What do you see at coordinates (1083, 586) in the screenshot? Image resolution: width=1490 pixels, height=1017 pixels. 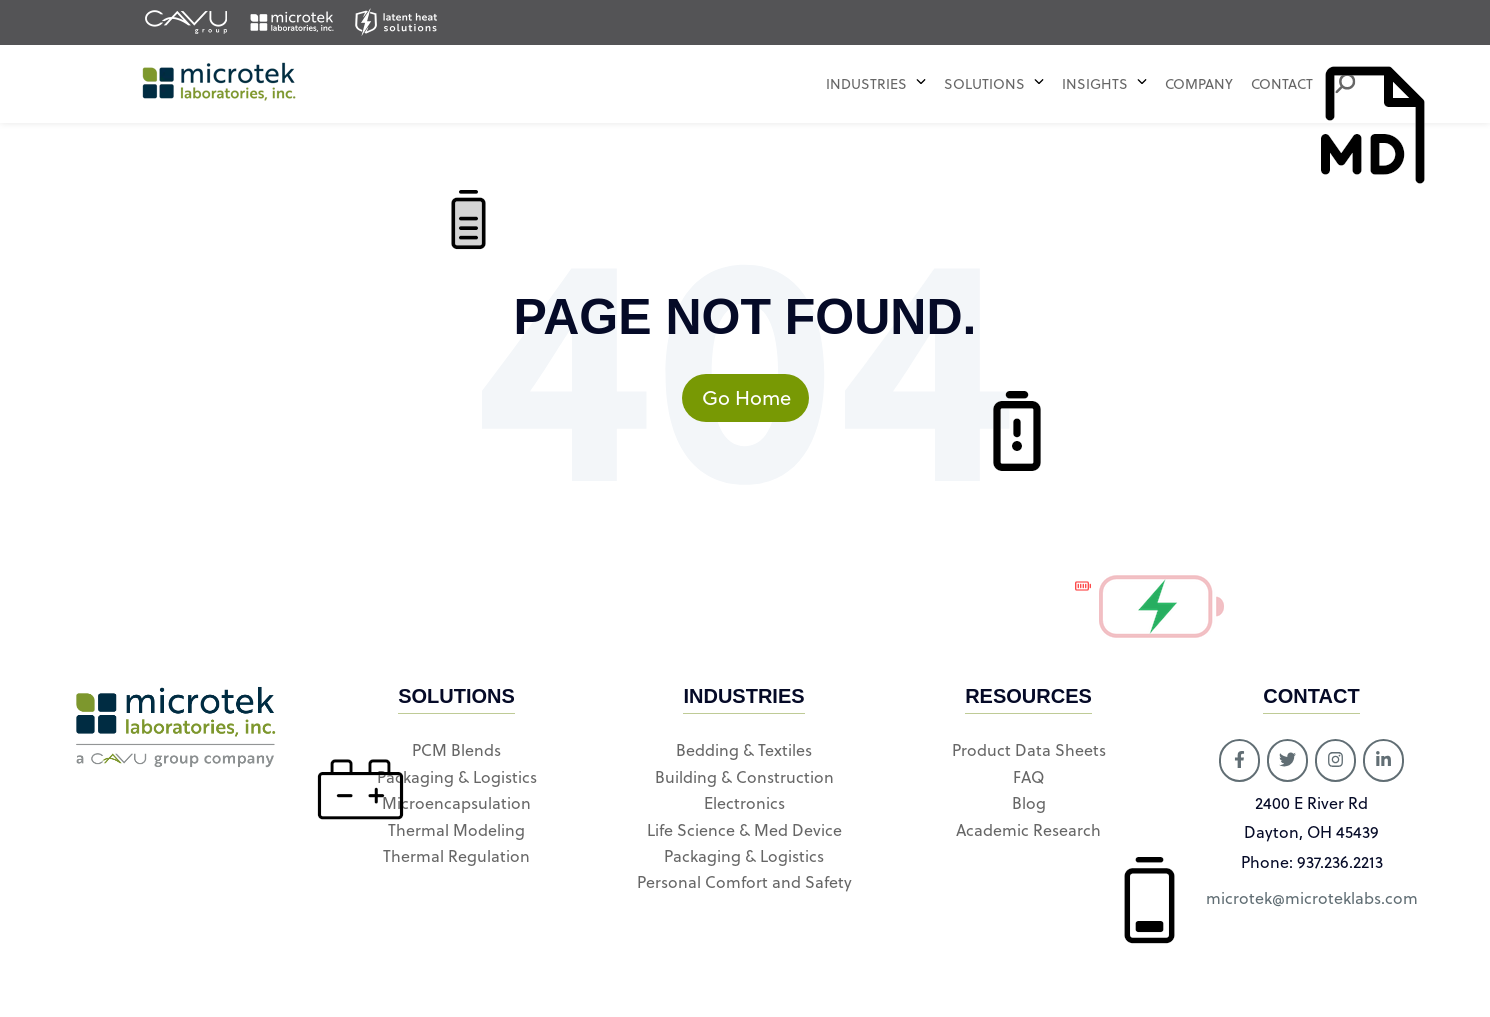 I see `indicates battery is fully charged` at bounding box center [1083, 586].